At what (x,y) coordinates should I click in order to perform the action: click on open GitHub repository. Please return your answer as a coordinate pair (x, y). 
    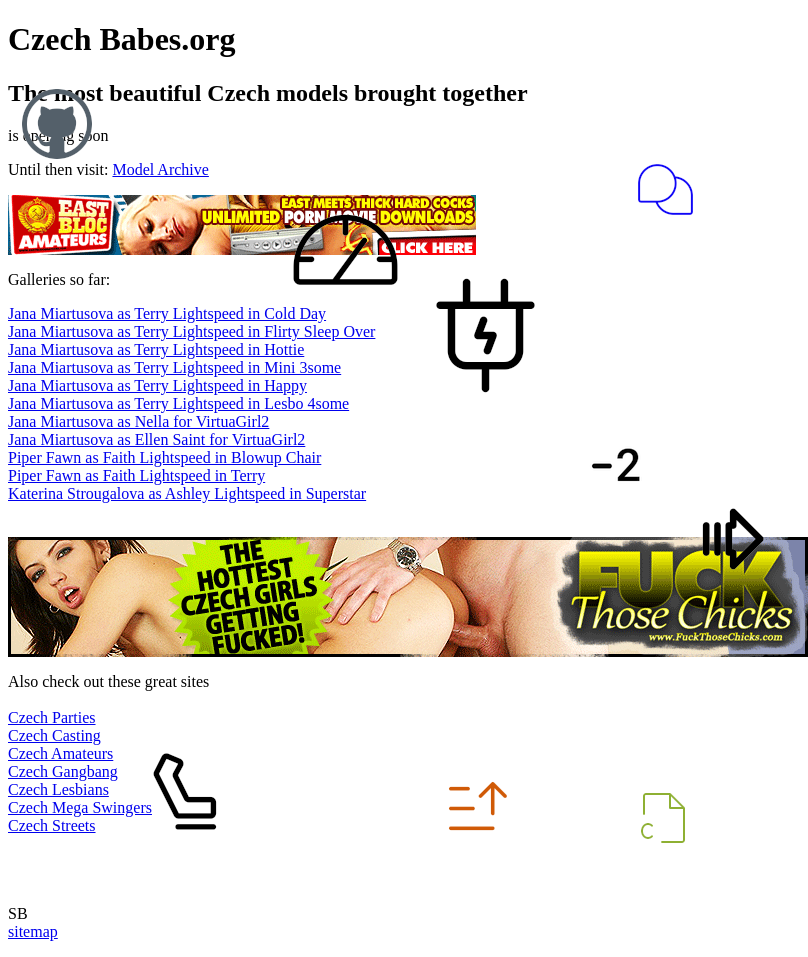
    Looking at the image, I should click on (57, 124).